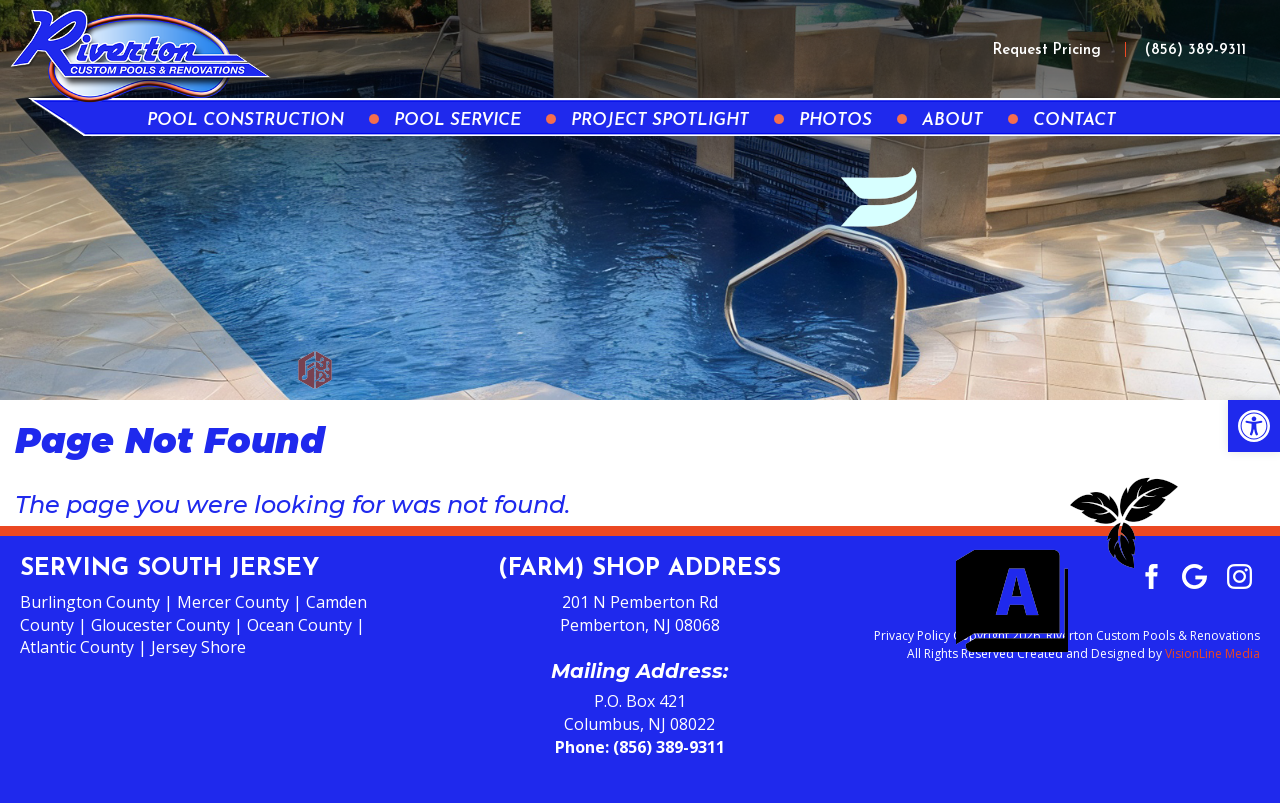 This screenshot has width=1280, height=803. What do you see at coordinates (879, 197) in the screenshot?
I see `wistia video hosting platform logo` at bounding box center [879, 197].